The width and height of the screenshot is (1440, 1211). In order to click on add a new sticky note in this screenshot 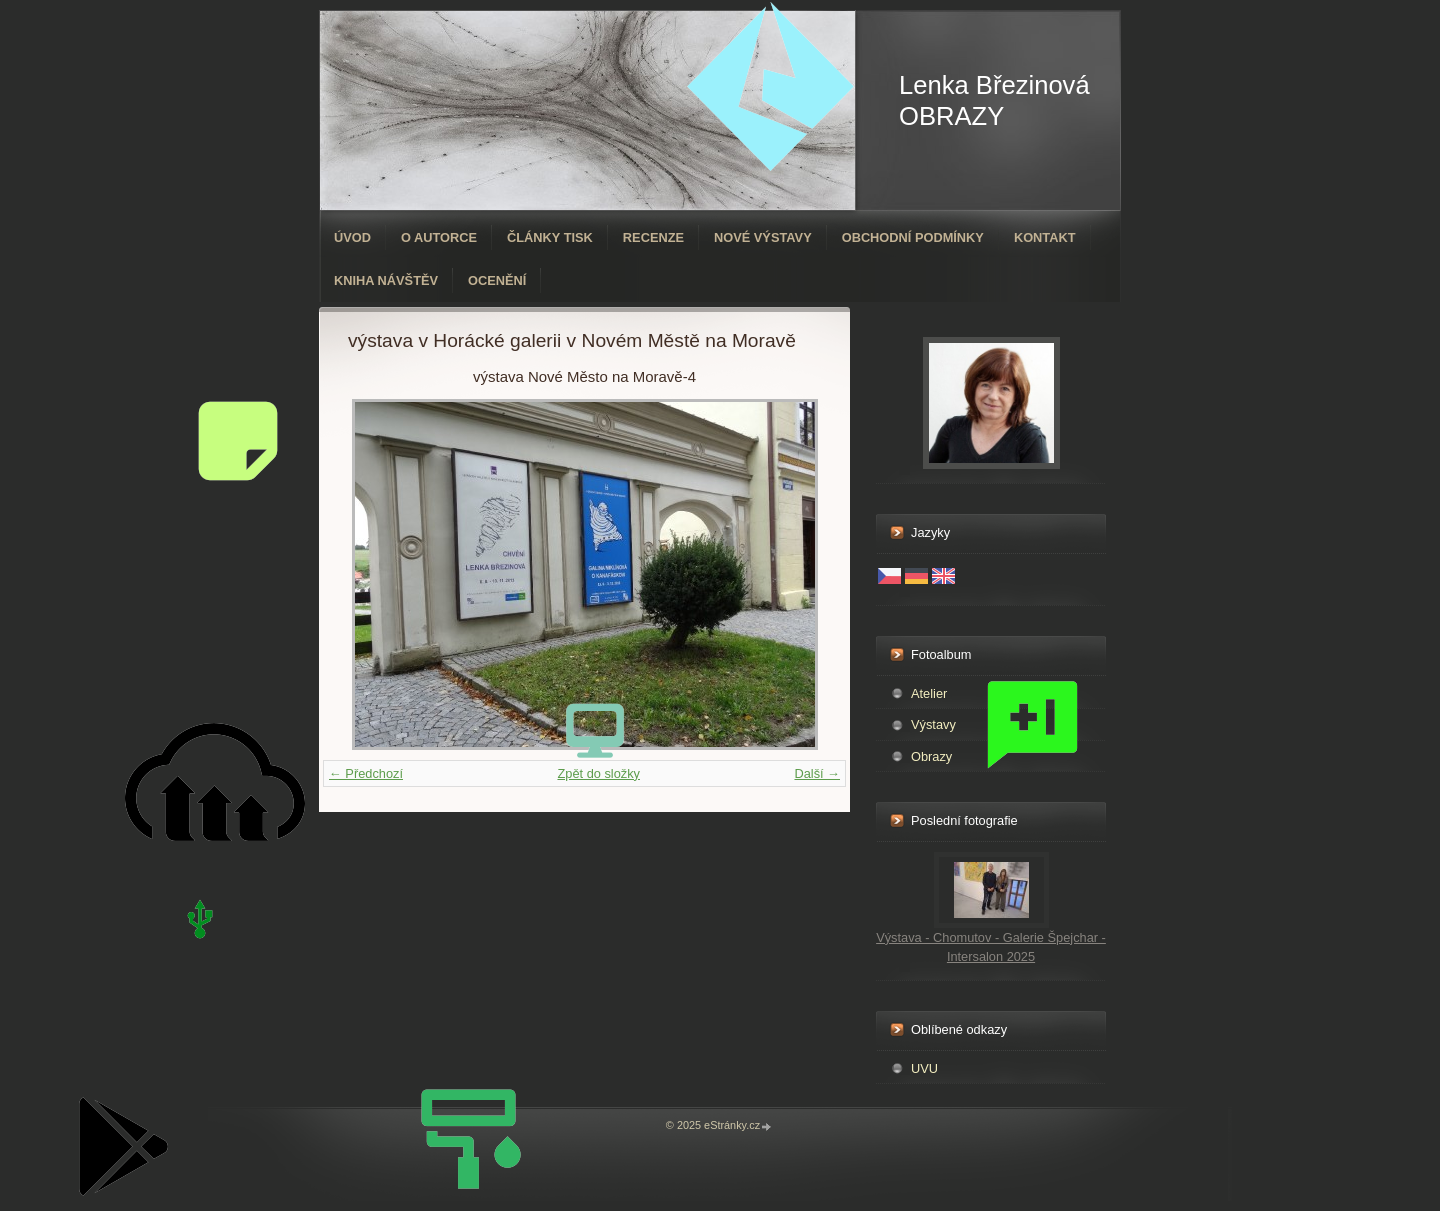, I will do `click(238, 441)`.